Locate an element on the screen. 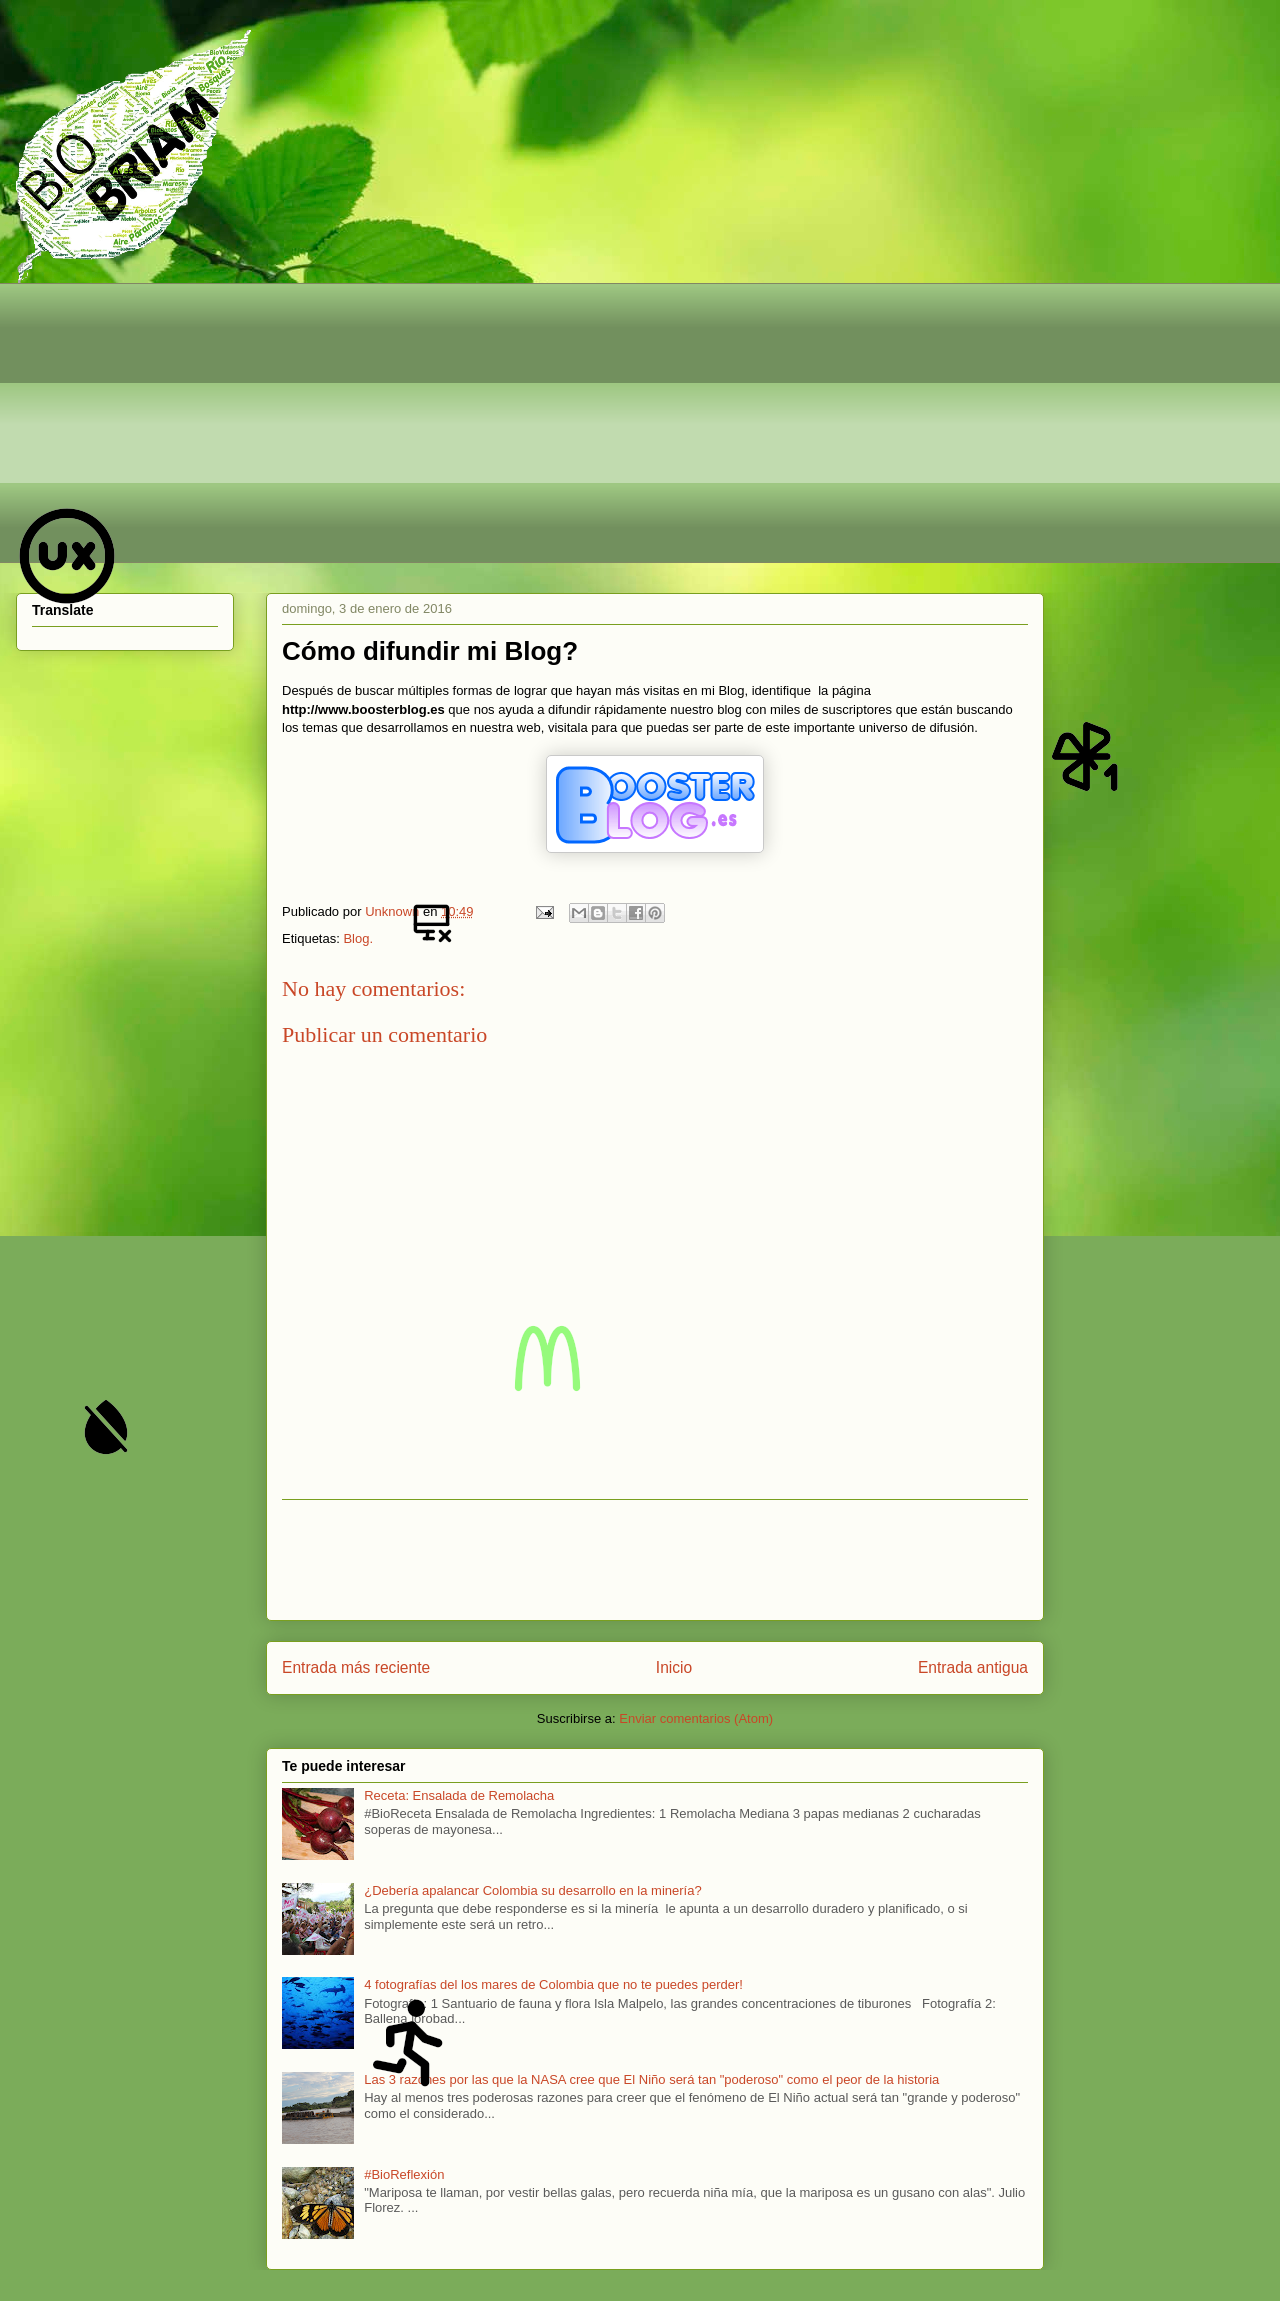 The image size is (1280, 2301). adjust car ventilation fan to setting 1 is located at coordinates (1086, 756).